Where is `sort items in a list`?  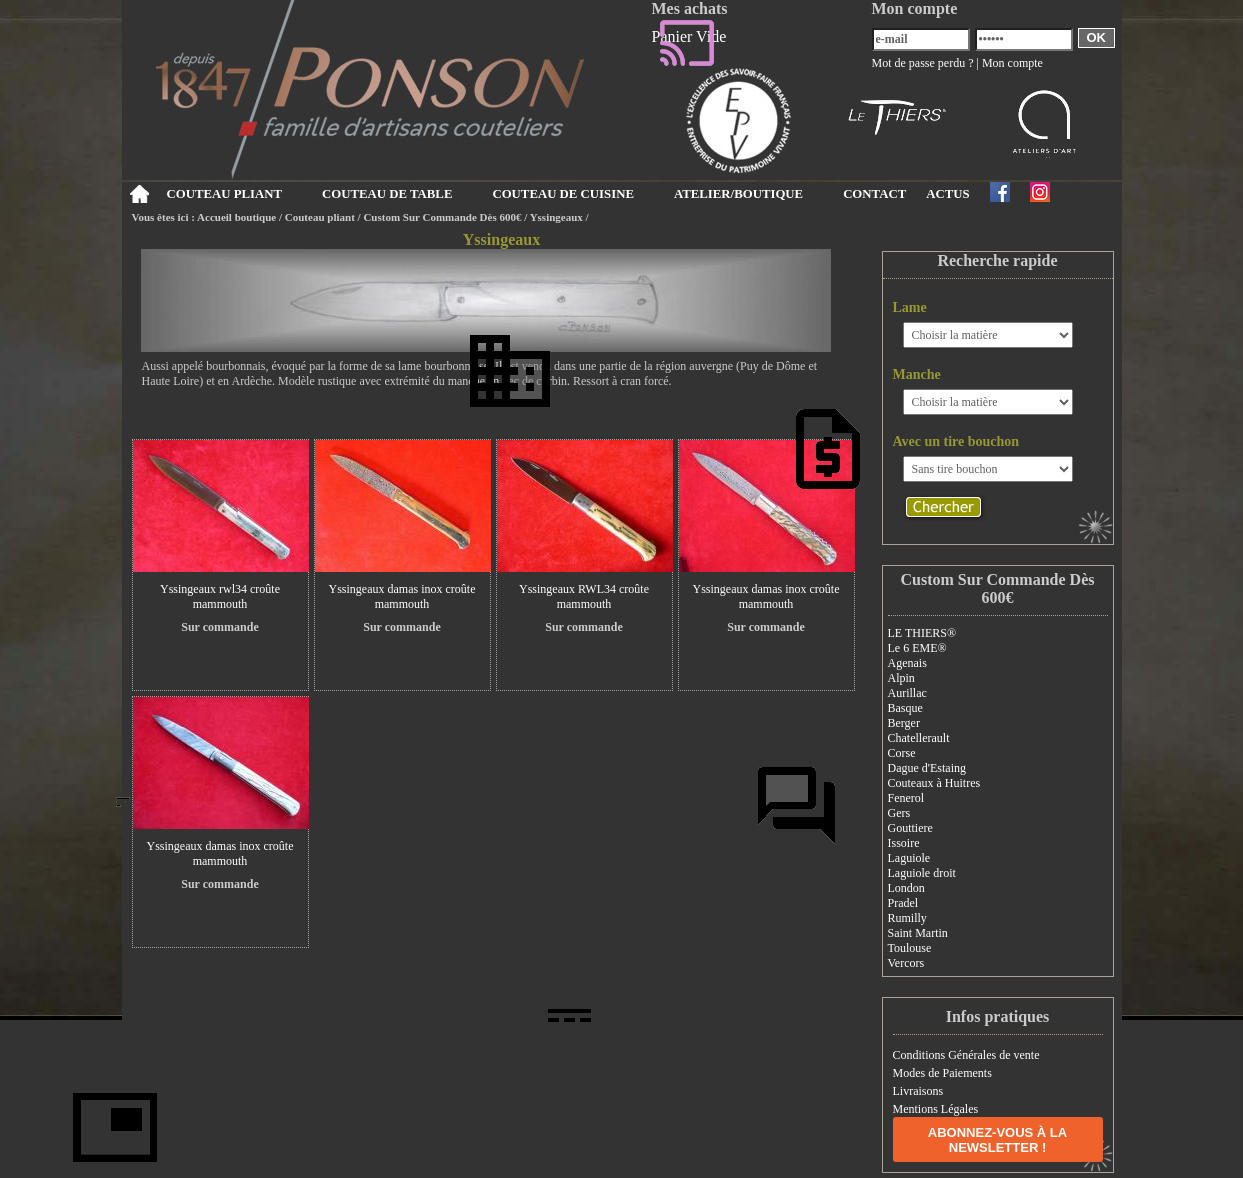
sort items in a list is located at coordinates (123, 802).